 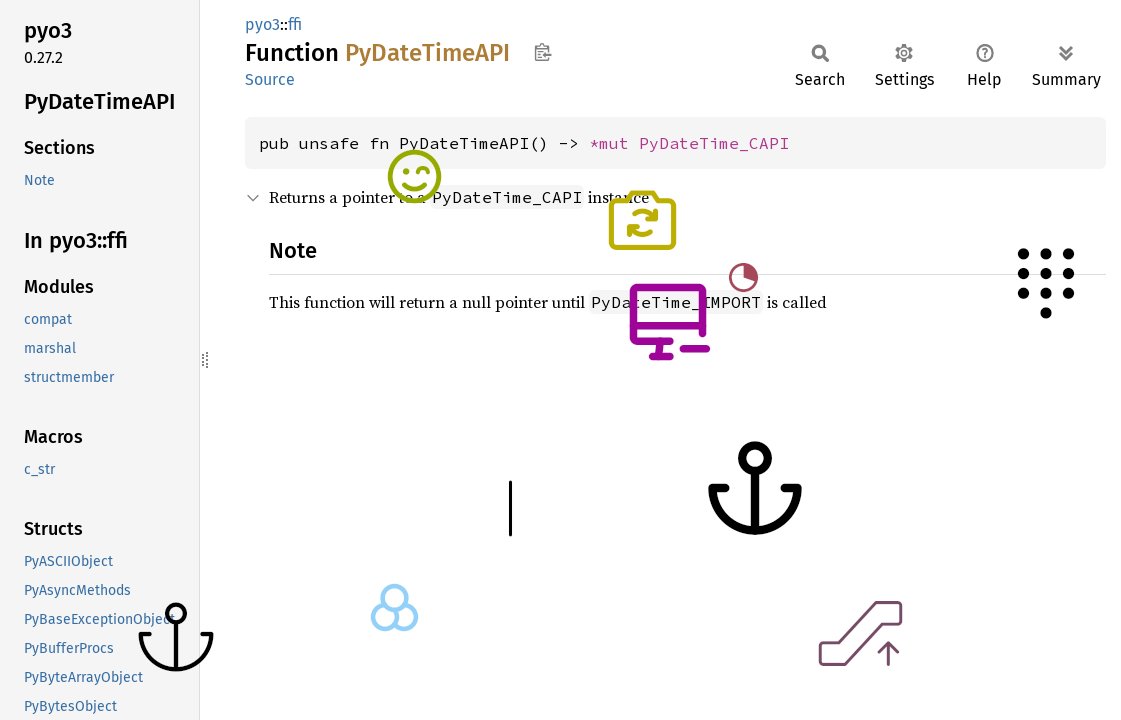 What do you see at coordinates (414, 176) in the screenshot?
I see `insert a winking emoji or emoticon` at bounding box center [414, 176].